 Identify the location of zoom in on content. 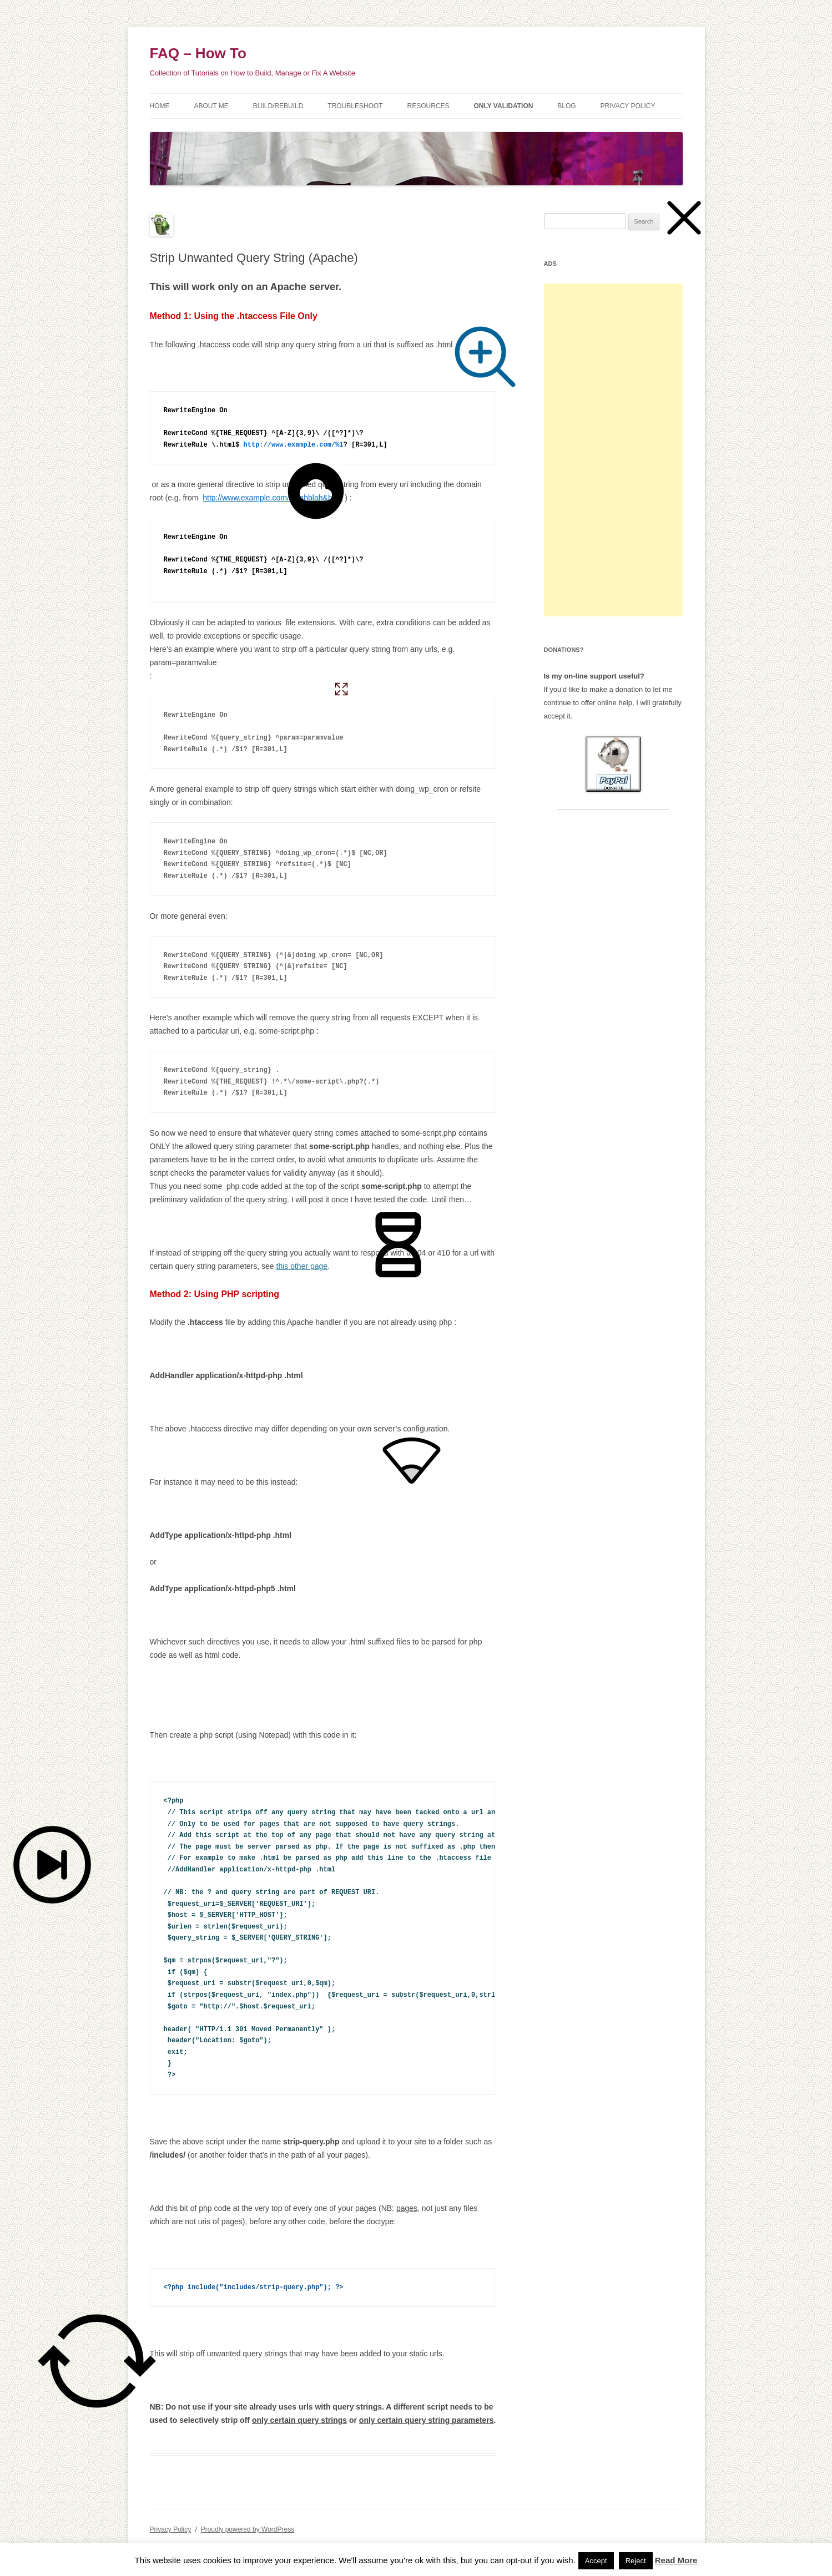
(485, 357).